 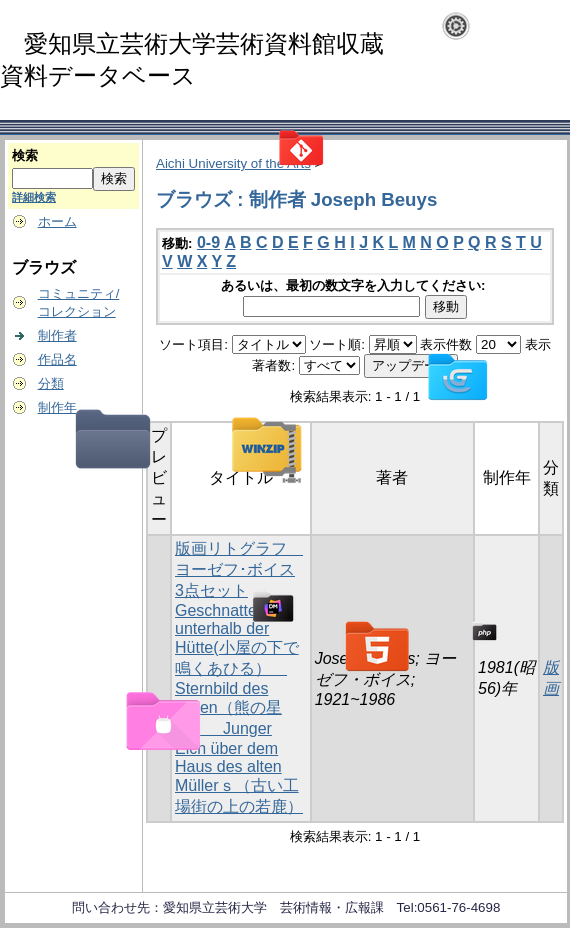 I want to click on open folder containing files or documents, so click(x=113, y=439).